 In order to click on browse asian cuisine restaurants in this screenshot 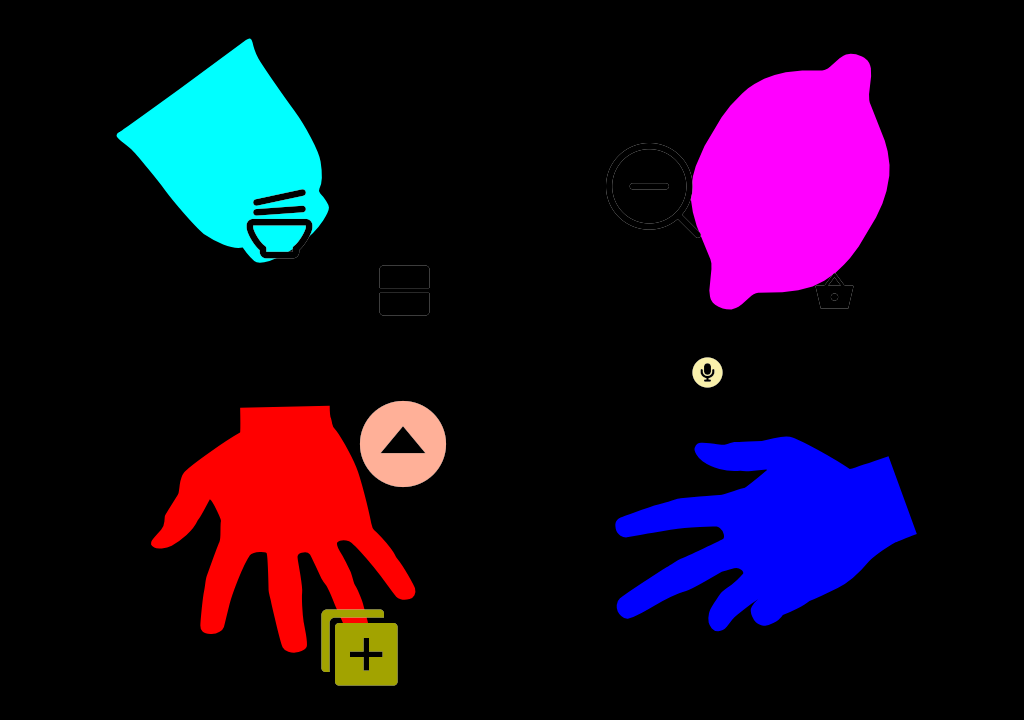, I will do `click(279, 225)`.